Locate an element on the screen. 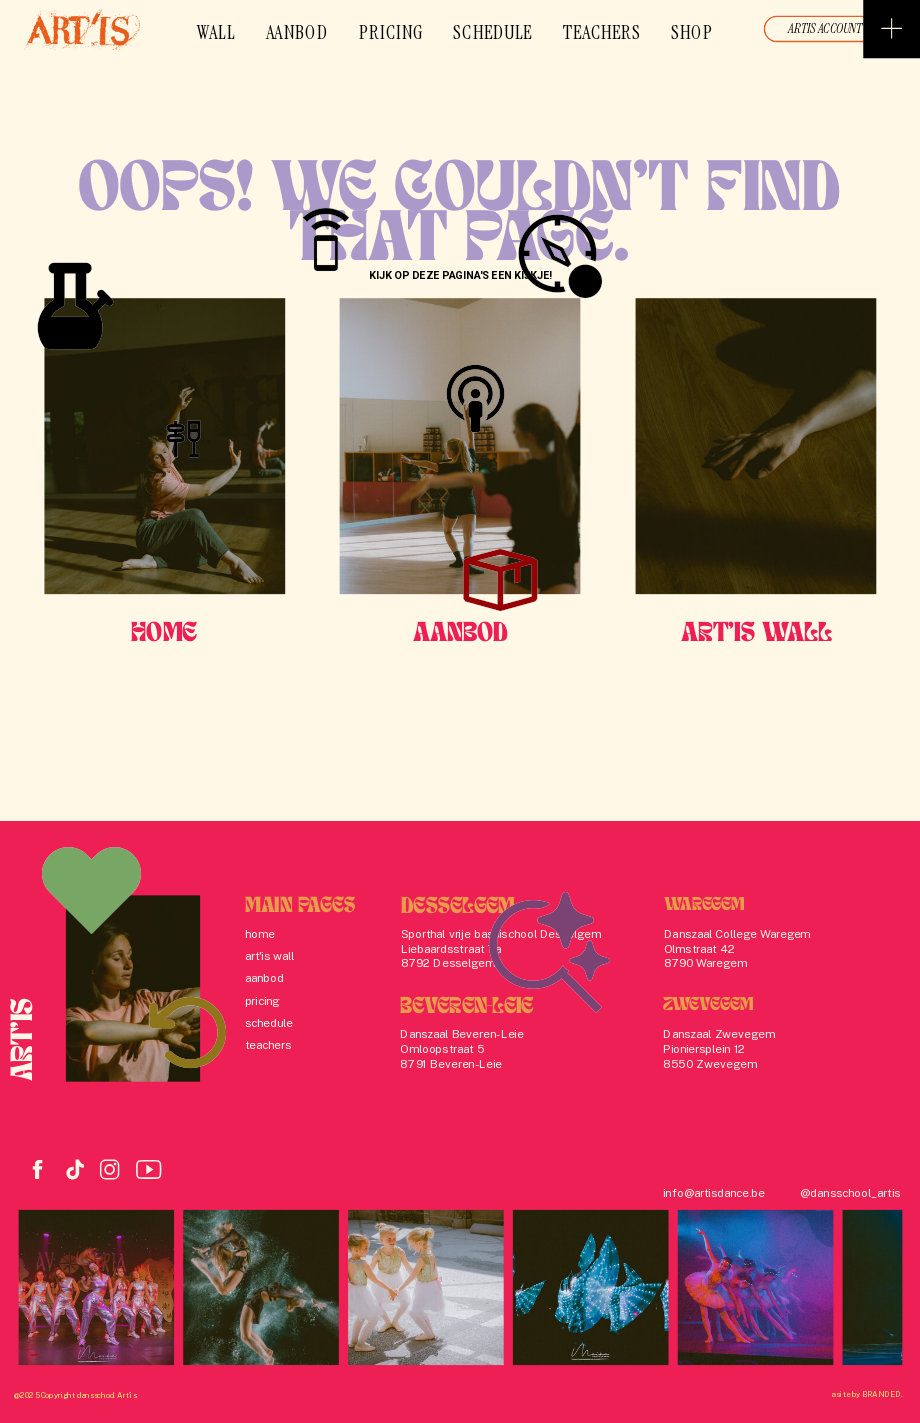 The image size is (920, 1423). browse tapas or small plates menu is located at coordinates (184, 439).